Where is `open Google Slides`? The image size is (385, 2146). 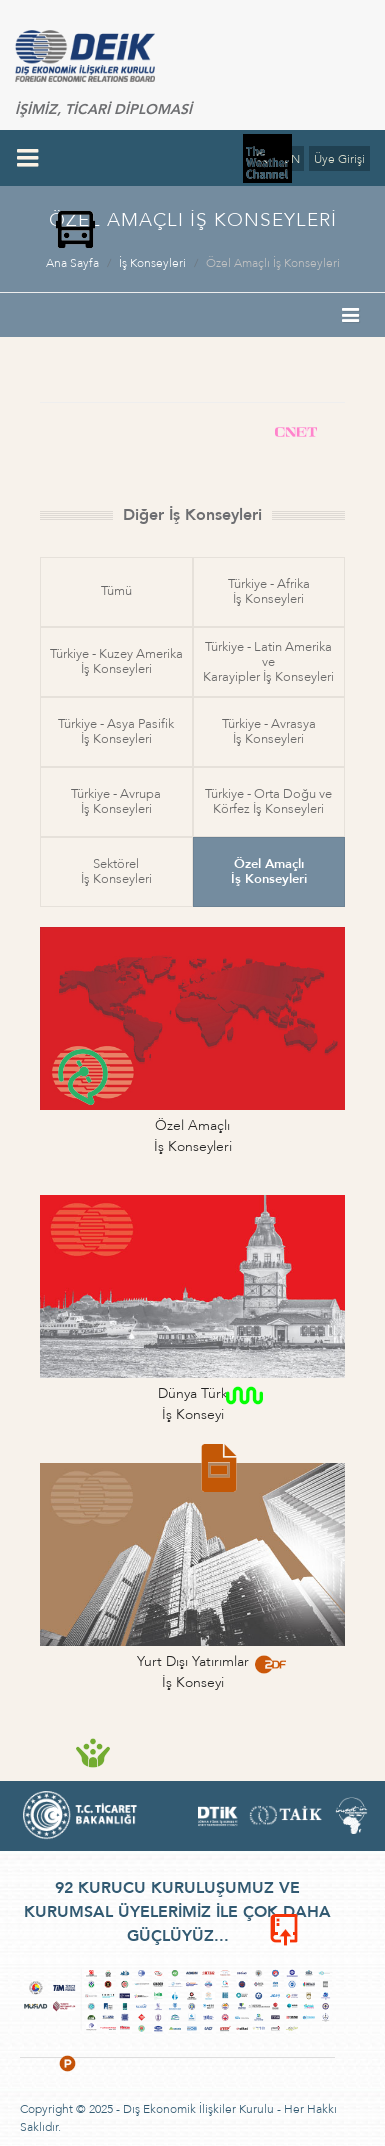 open Google Slides is located at coordinates (219, 1468).